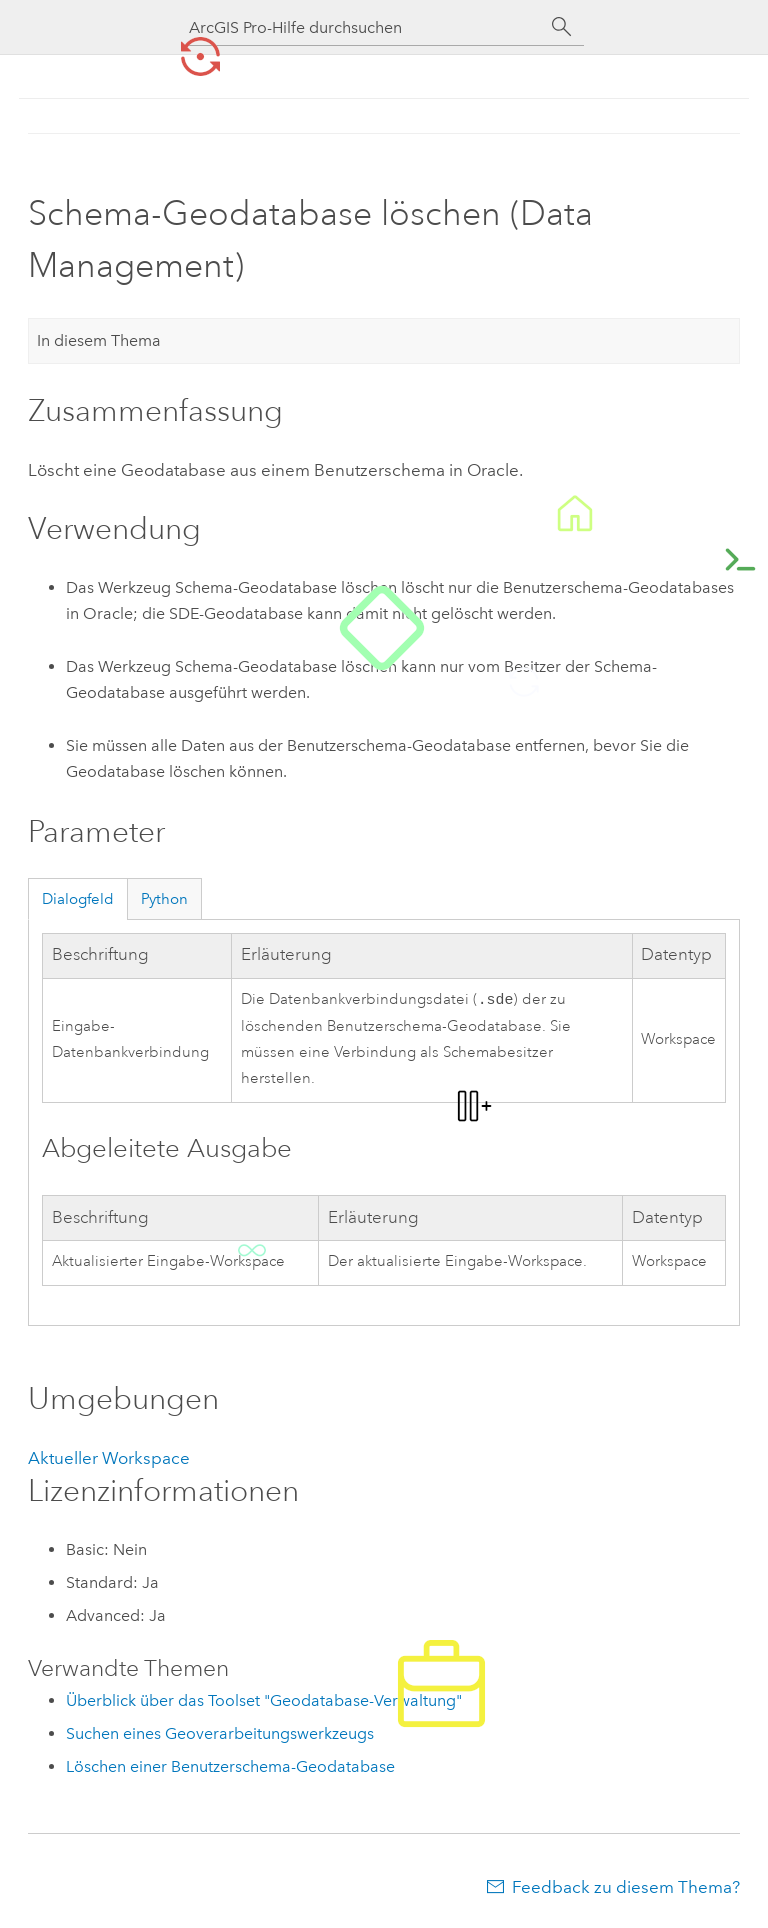 The image size is (768, 1928). I want to click on open the command line terminal, so click(740, 559).